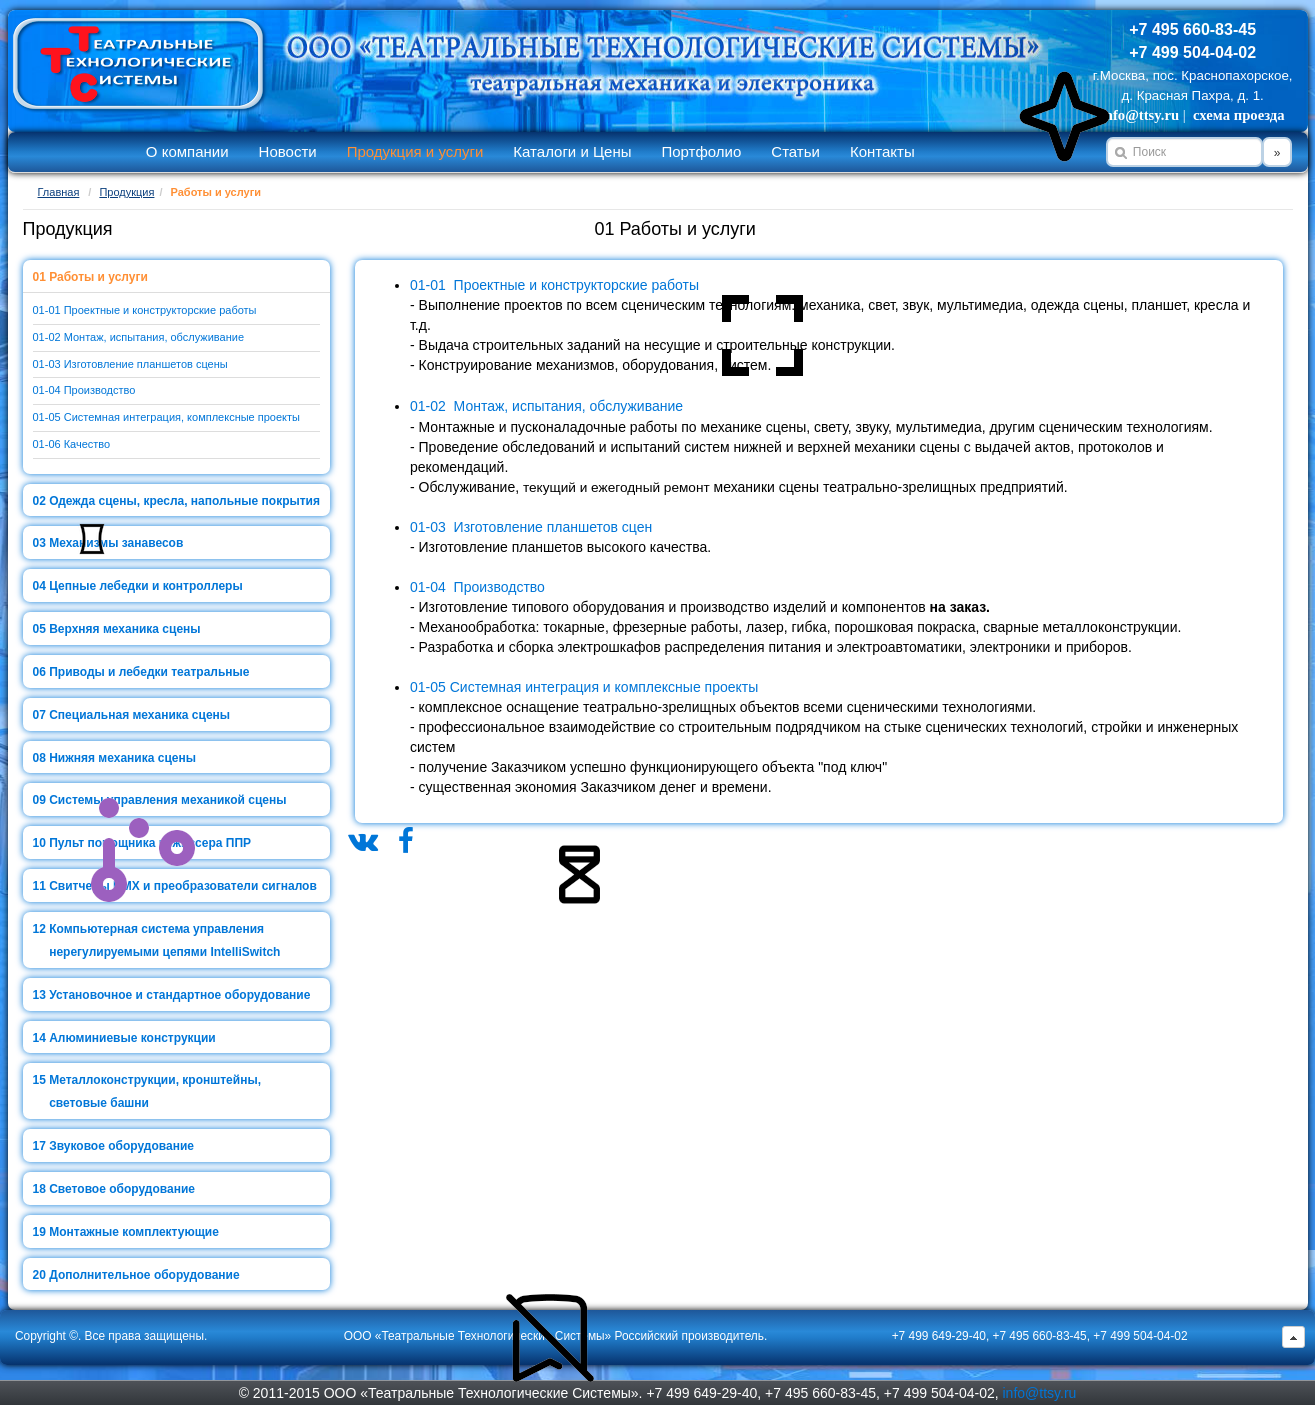 This screenshot has width=1315, height=1405. Describe the element at coordinates (92, 539) in the screenshot. I see `switch to vertical panorama capture mode` at that location.